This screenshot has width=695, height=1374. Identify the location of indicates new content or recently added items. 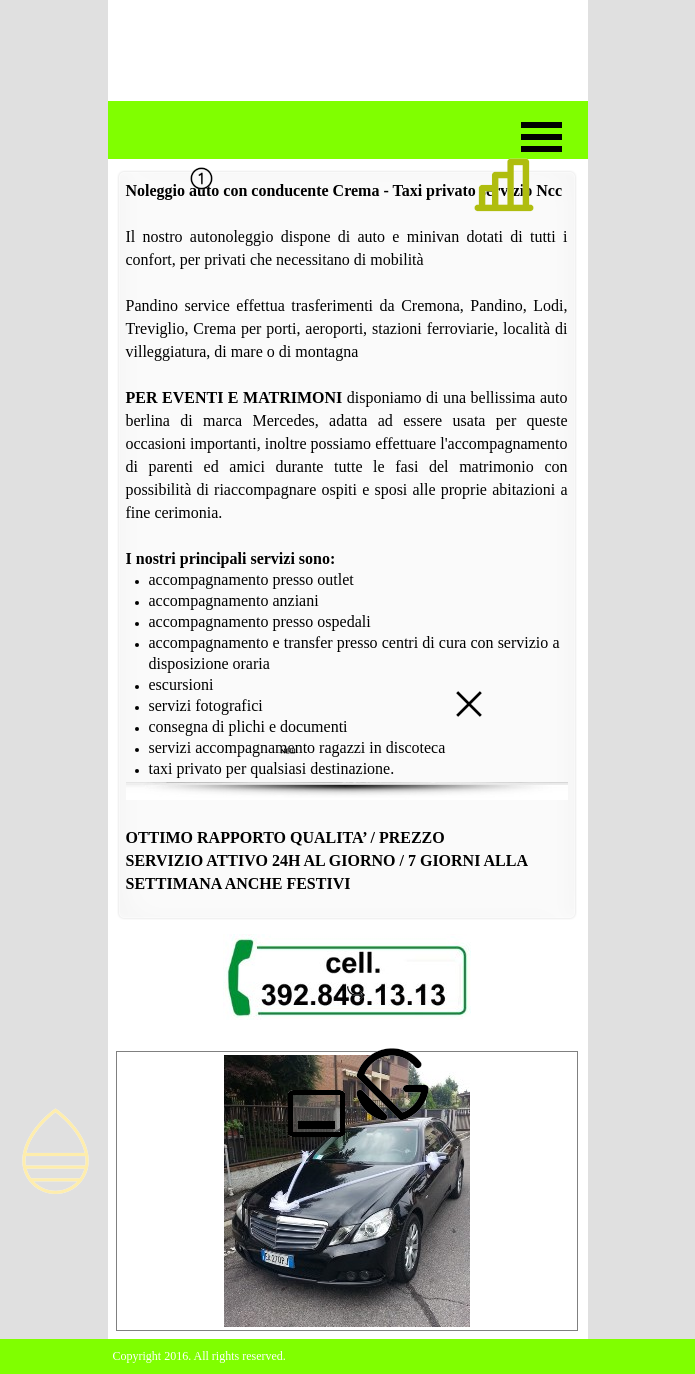
(288, 751).